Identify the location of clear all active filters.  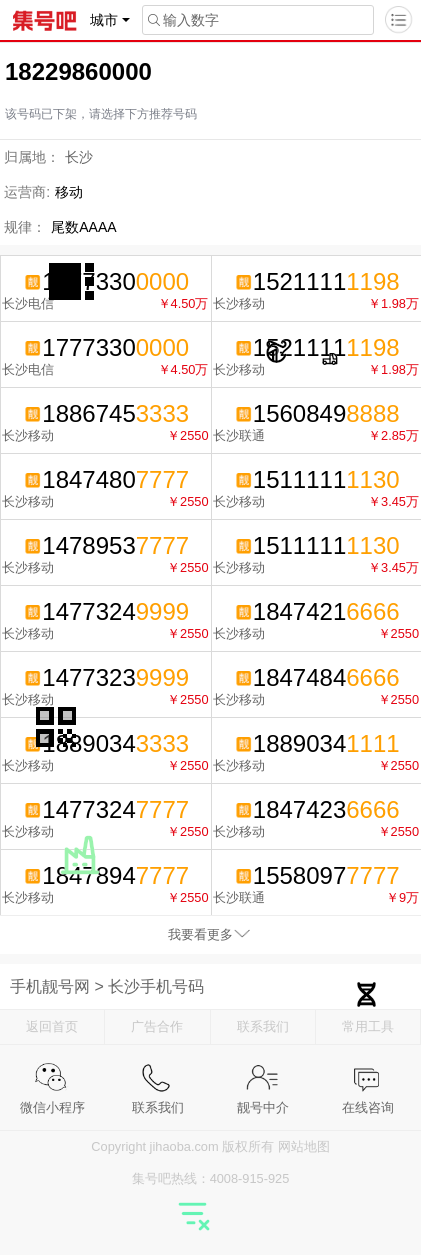
(192, 1213).